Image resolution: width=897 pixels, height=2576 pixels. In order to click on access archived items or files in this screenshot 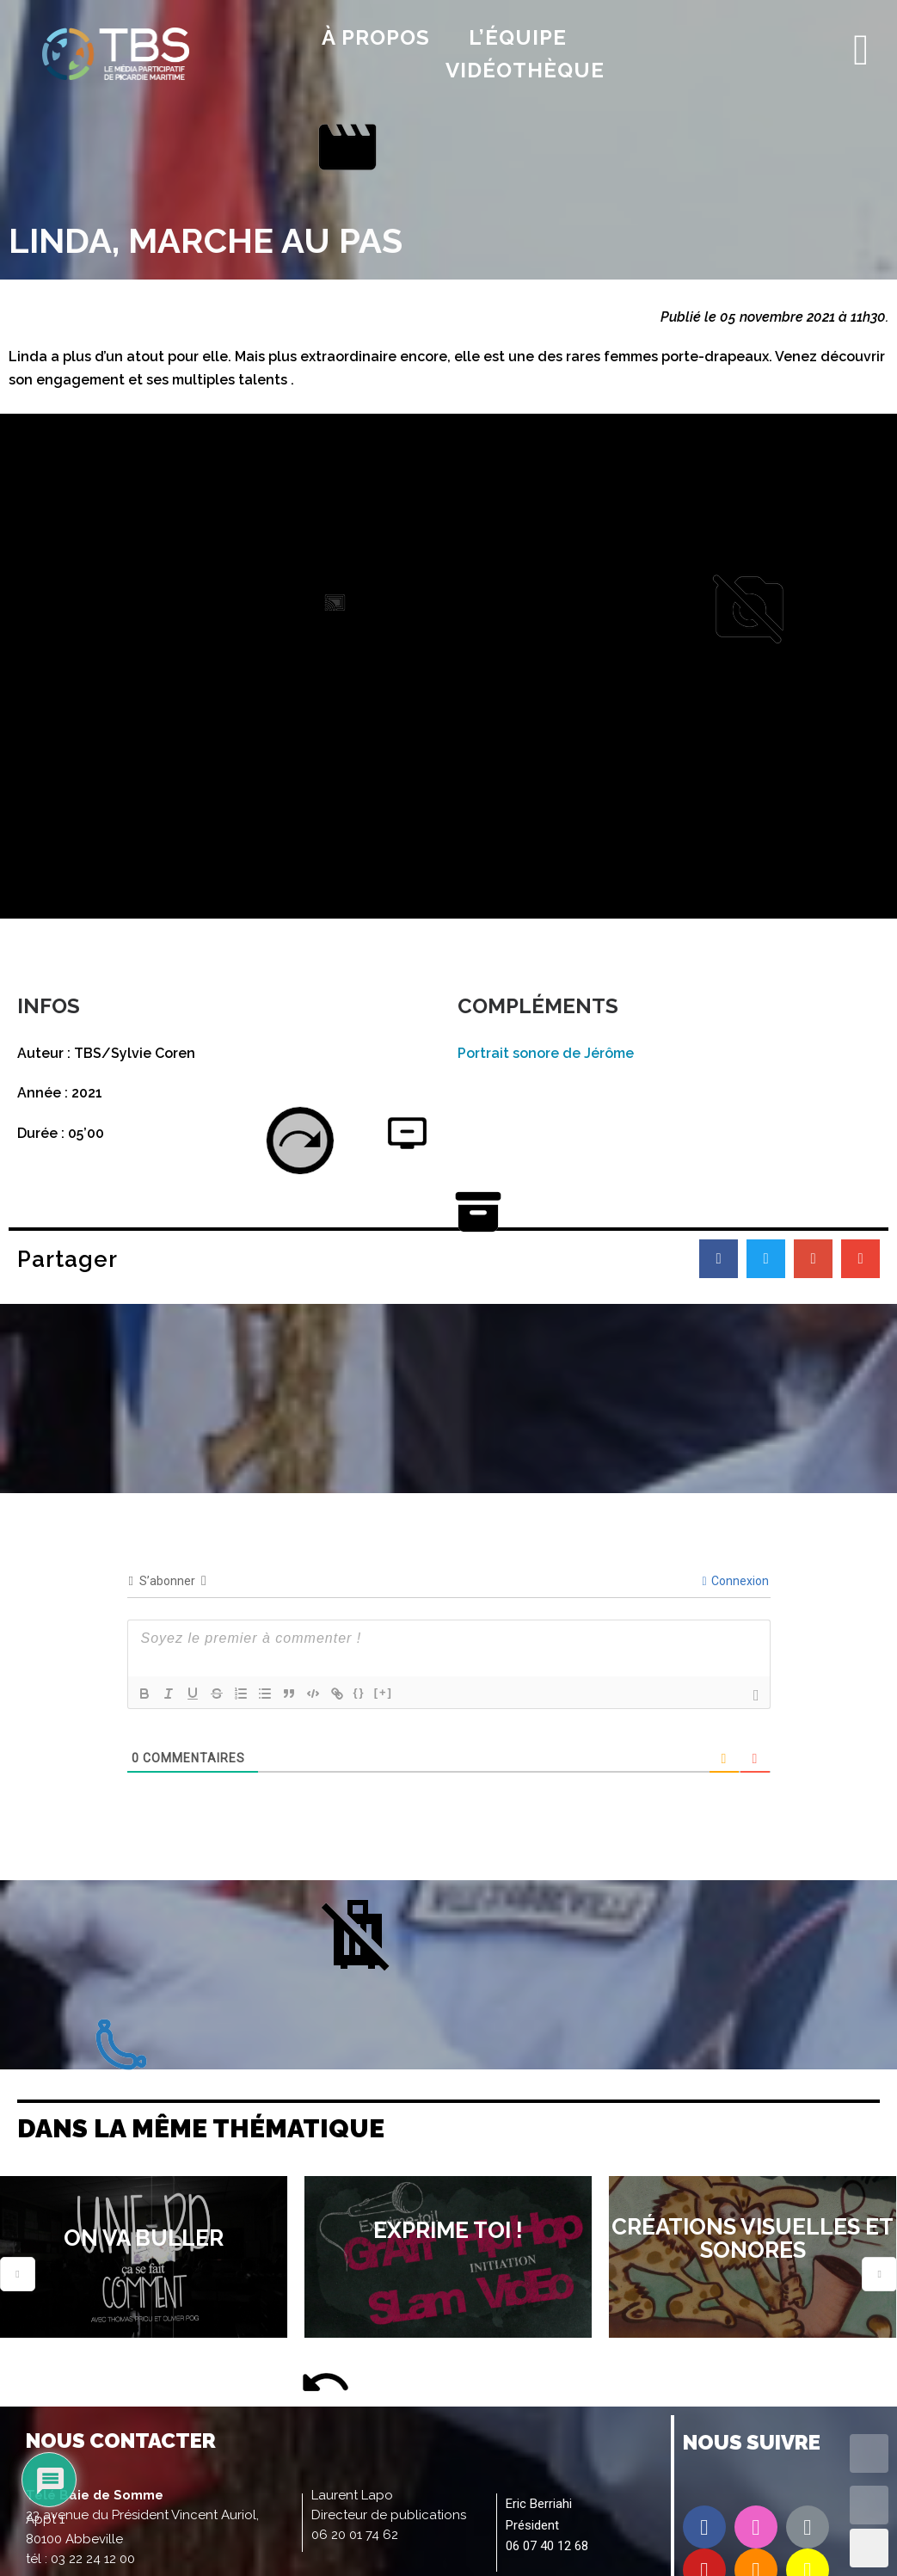, I will do `click(478, 1212)`.